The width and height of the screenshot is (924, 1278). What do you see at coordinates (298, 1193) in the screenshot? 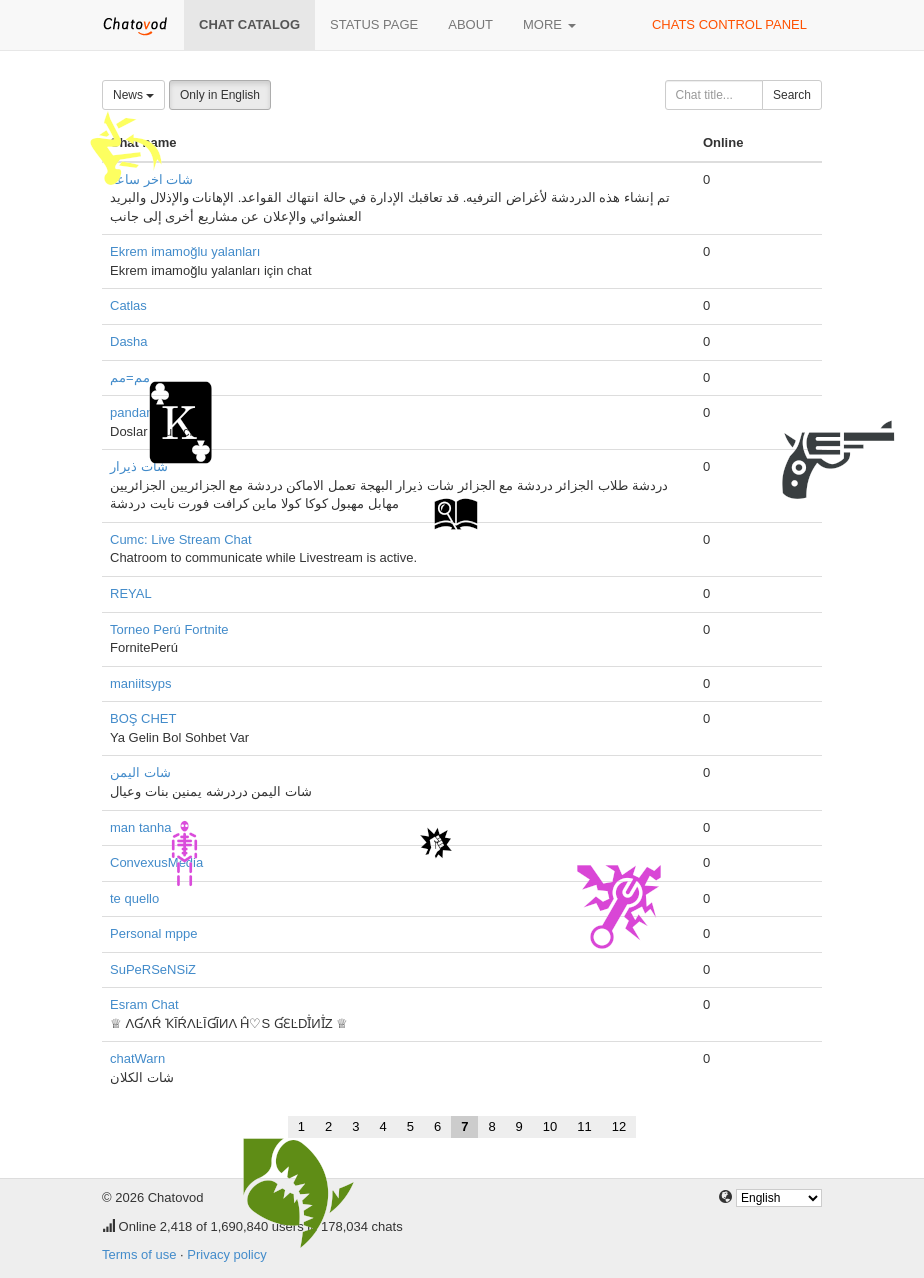
I see `initiate a claw attack or slash ability` at bounding box center [298, 1193].